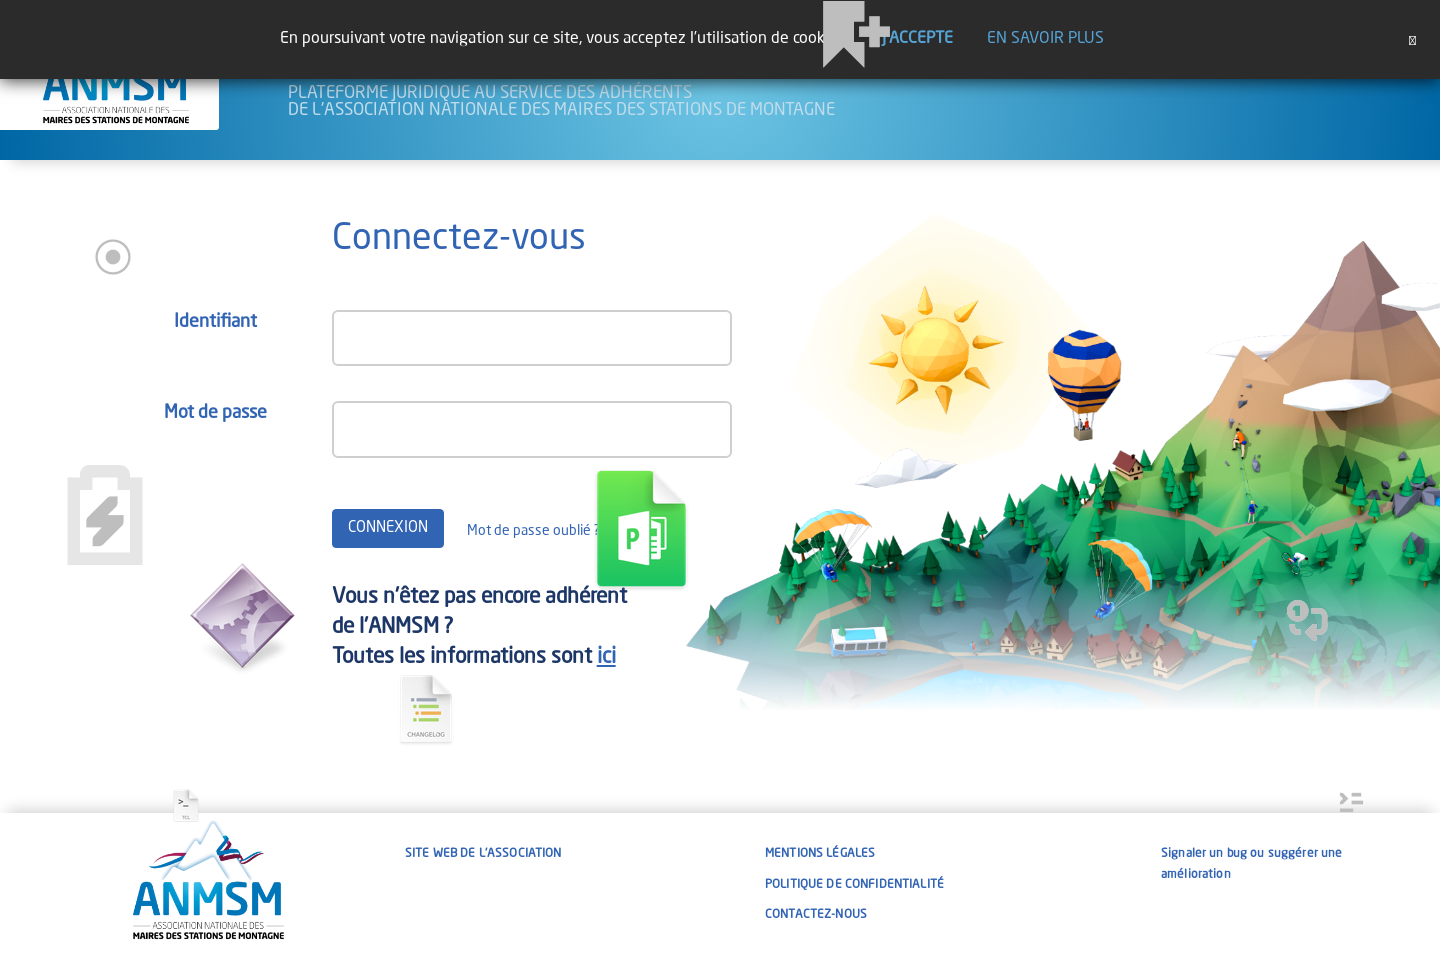  Describe the element at coordinates (641, 528) in the screenshot. I see `a microsoft publisher document file` at that location.